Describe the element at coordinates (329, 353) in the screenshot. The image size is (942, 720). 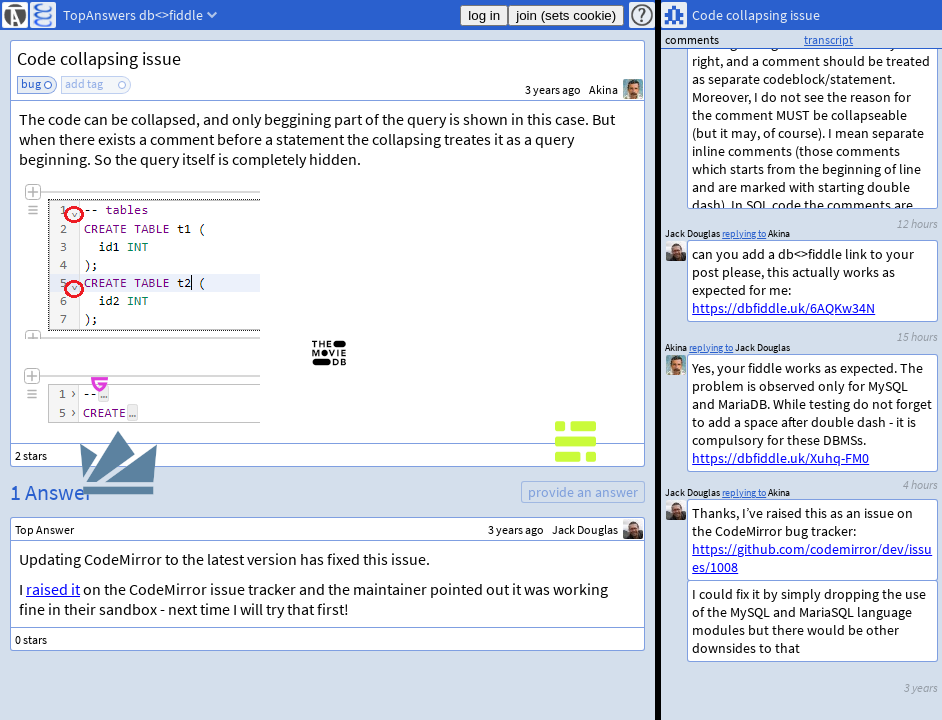
I see `visit The Movie Database (TMDB) website` at that location.